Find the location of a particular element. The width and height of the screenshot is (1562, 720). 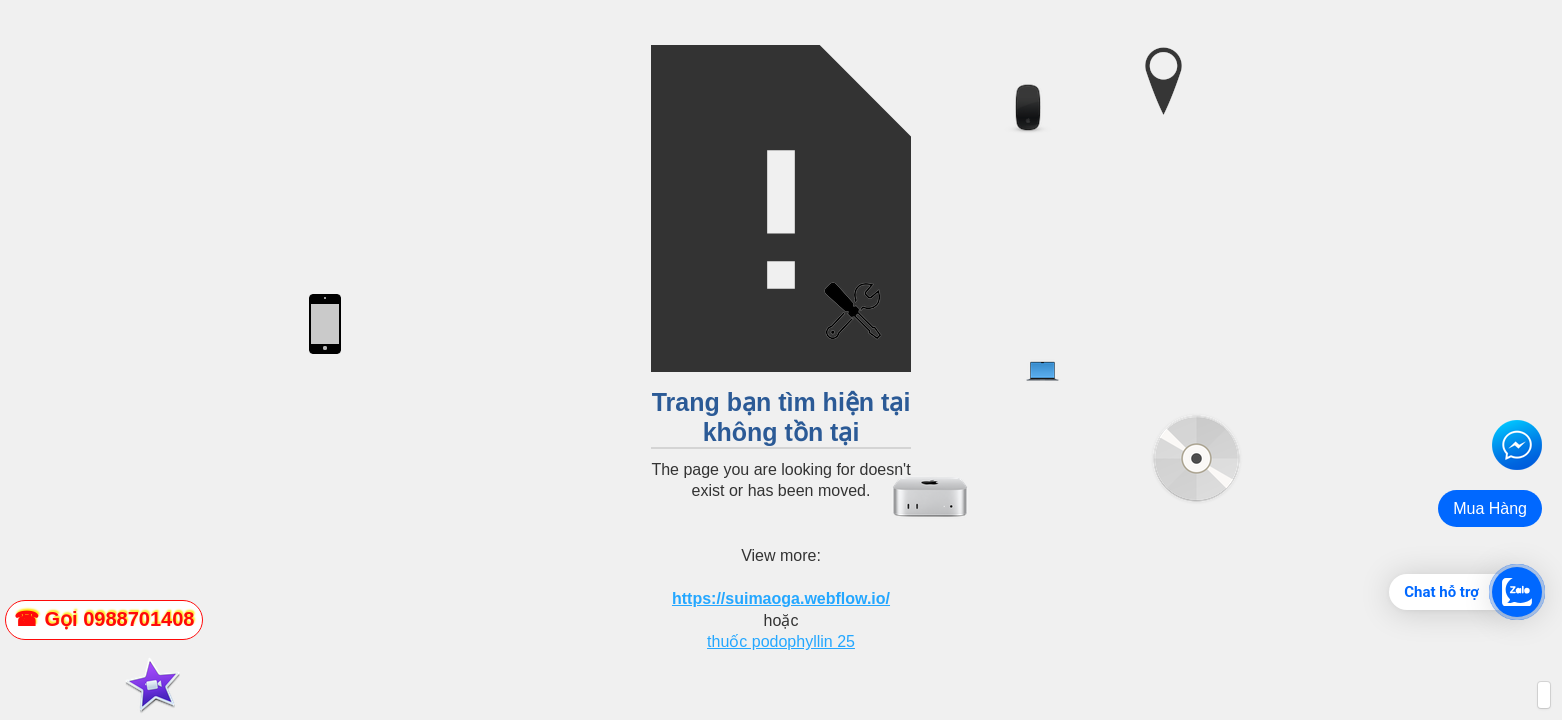

open iMovie video editing application is located at coordinates (152, 685).